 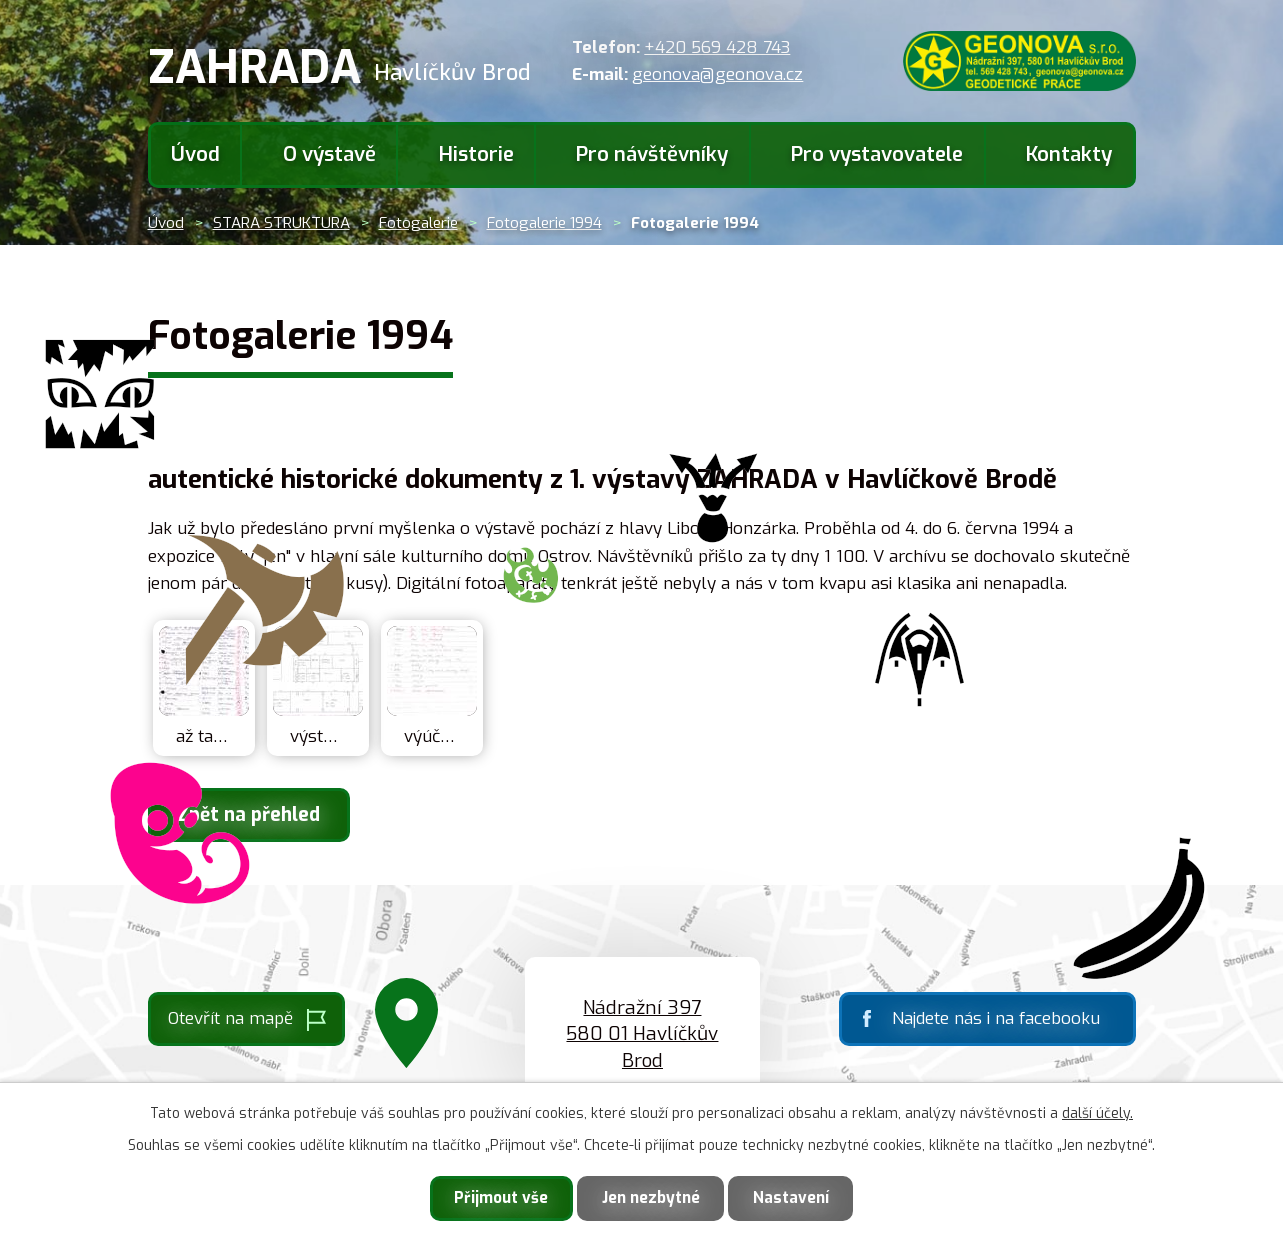 I want to click on toggle hidden or invisible mode, so click(x=100, y=394).